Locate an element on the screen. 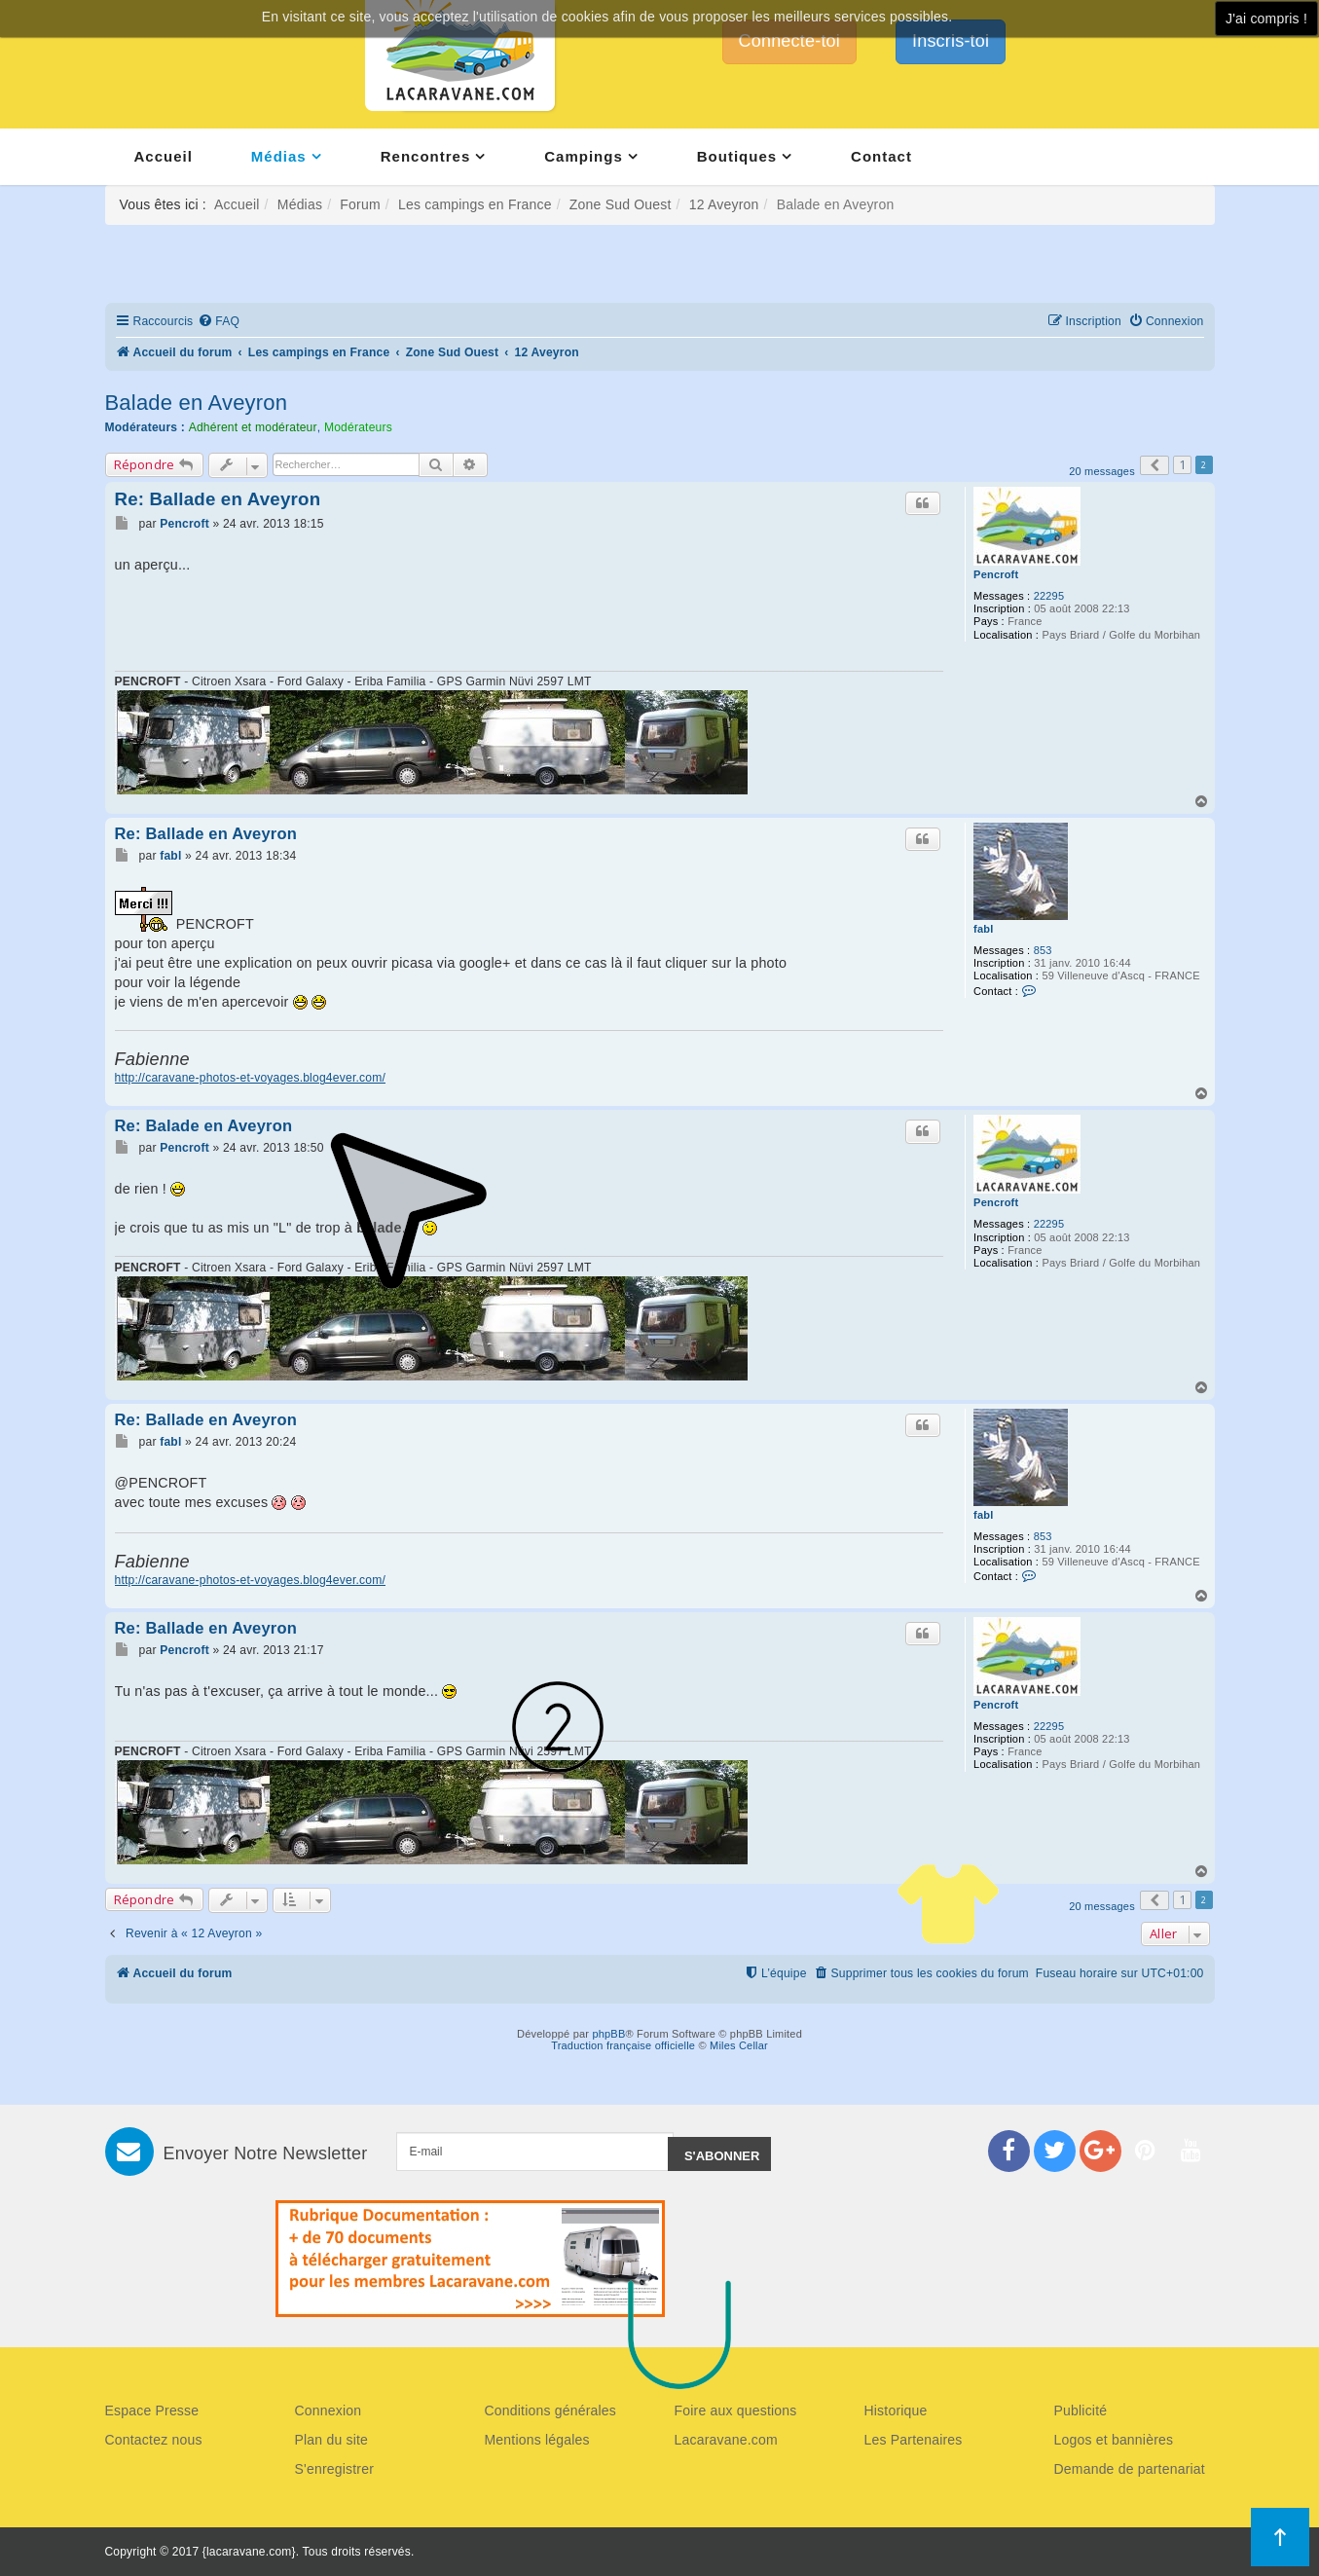  tap to navigate to destination is located at coordinates (396, 1198).